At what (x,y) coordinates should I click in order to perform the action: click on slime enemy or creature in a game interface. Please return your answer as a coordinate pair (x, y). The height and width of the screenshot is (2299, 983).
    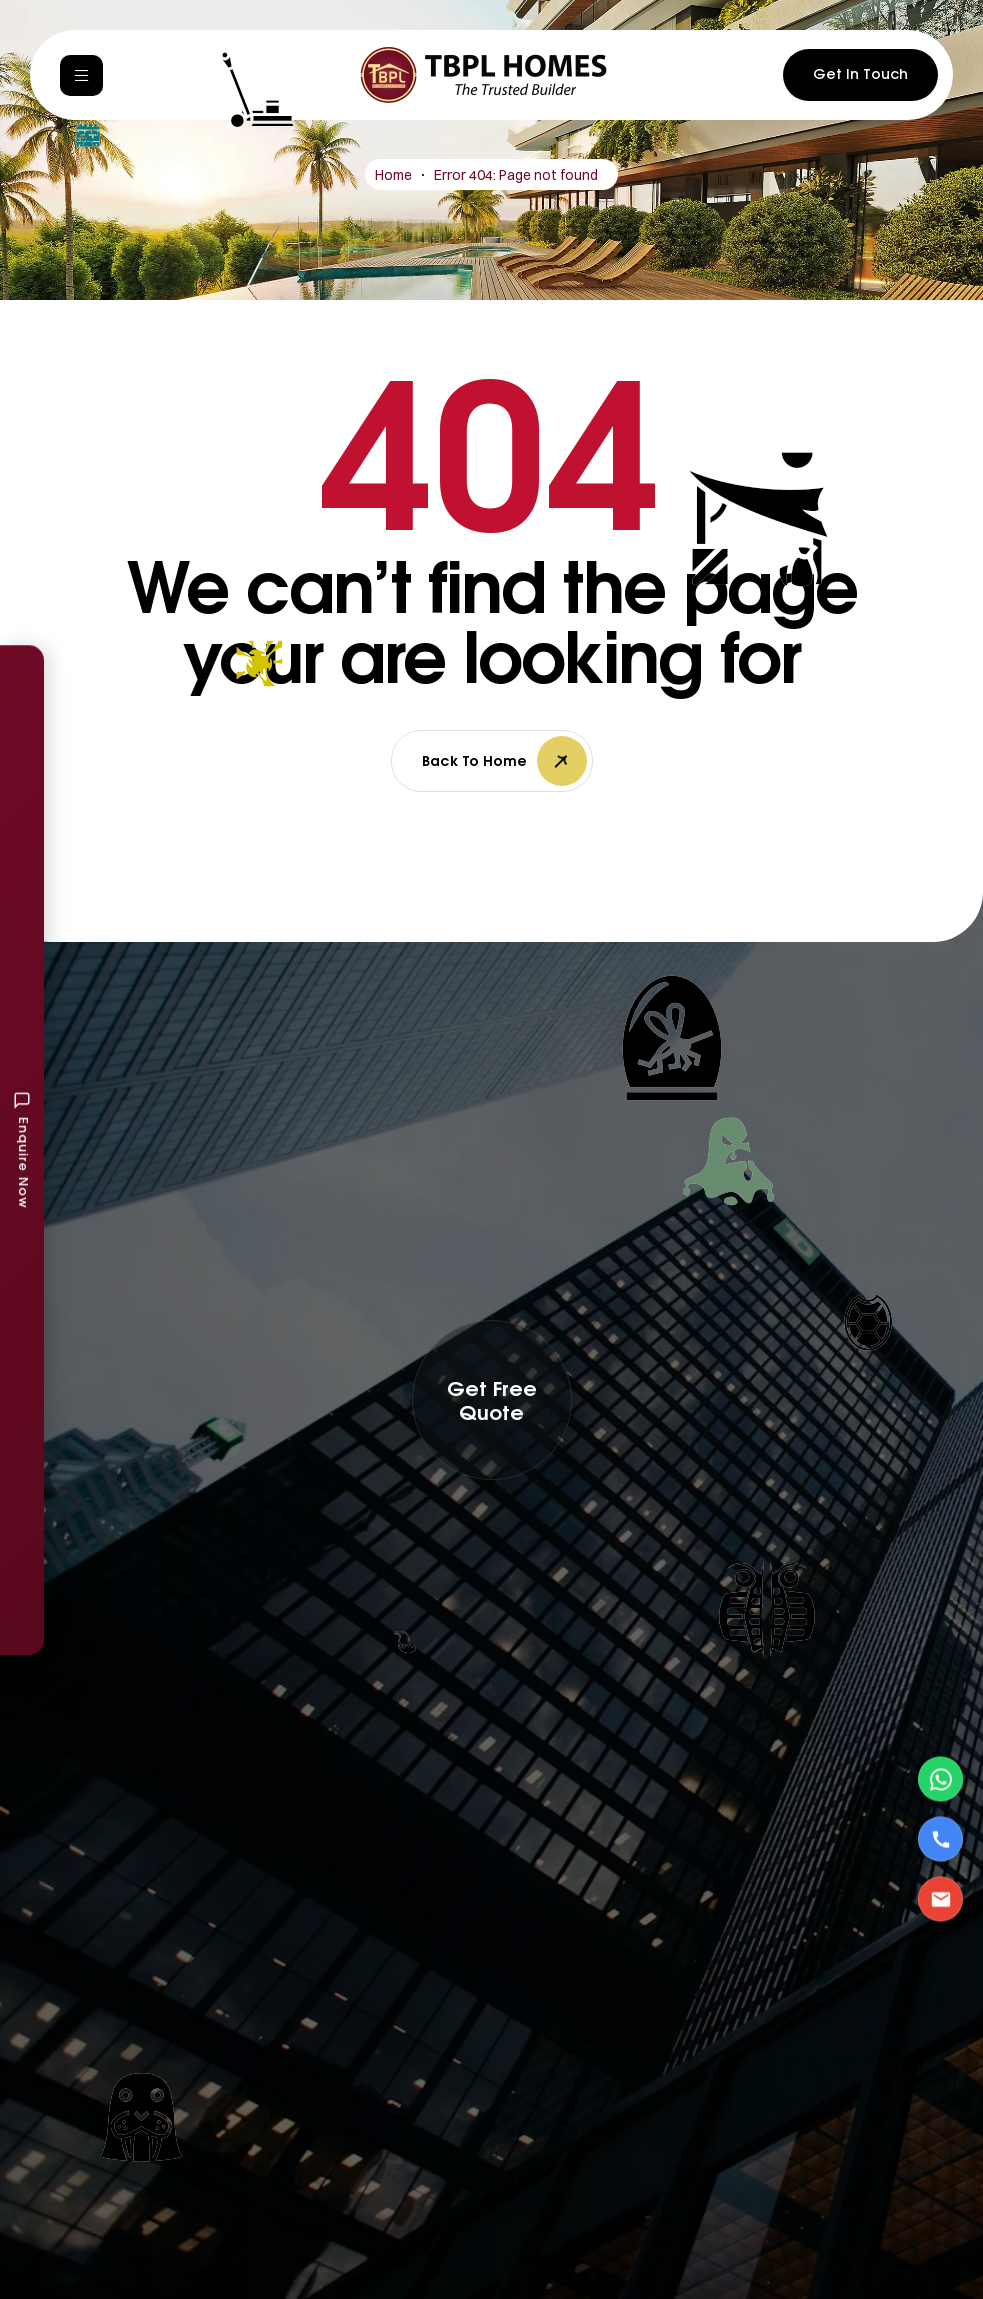
    Looking at the image, I should click on (728, 1161).